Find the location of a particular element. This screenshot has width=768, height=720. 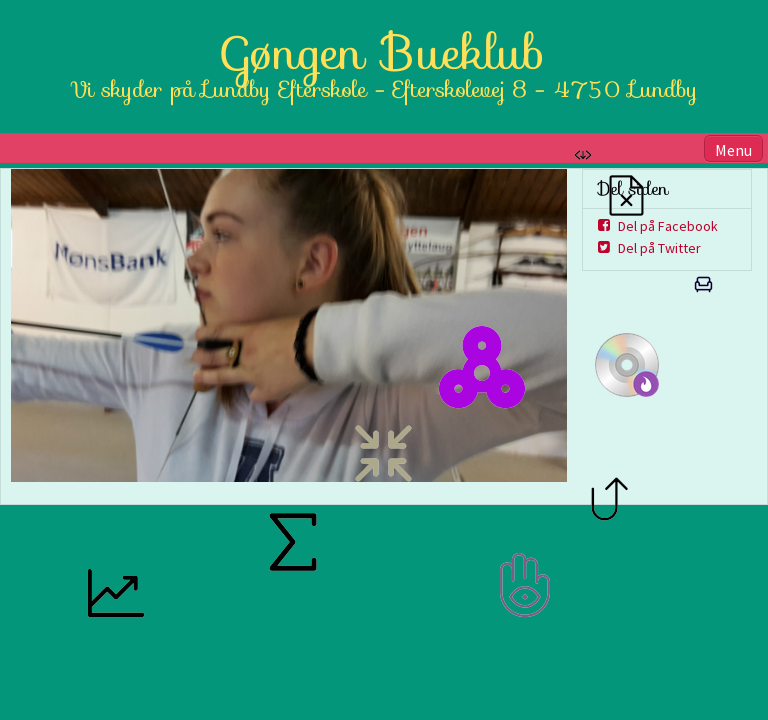

calculate sum or total of selected values is located at coordinates (293, 542).